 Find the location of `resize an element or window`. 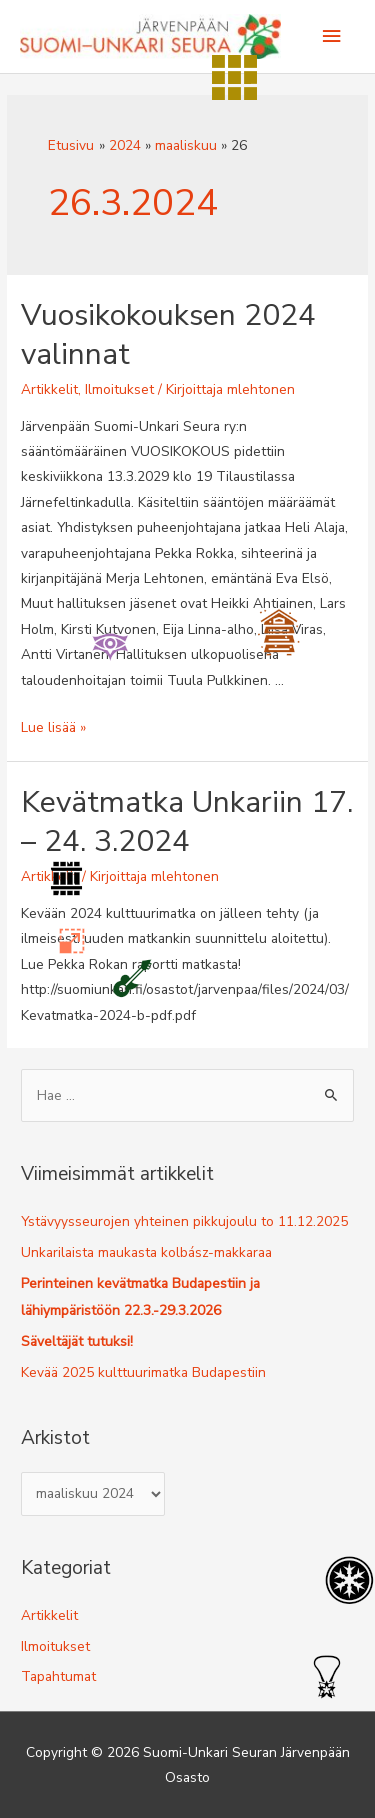

resize an element or window is located at coordinates (72, 941).